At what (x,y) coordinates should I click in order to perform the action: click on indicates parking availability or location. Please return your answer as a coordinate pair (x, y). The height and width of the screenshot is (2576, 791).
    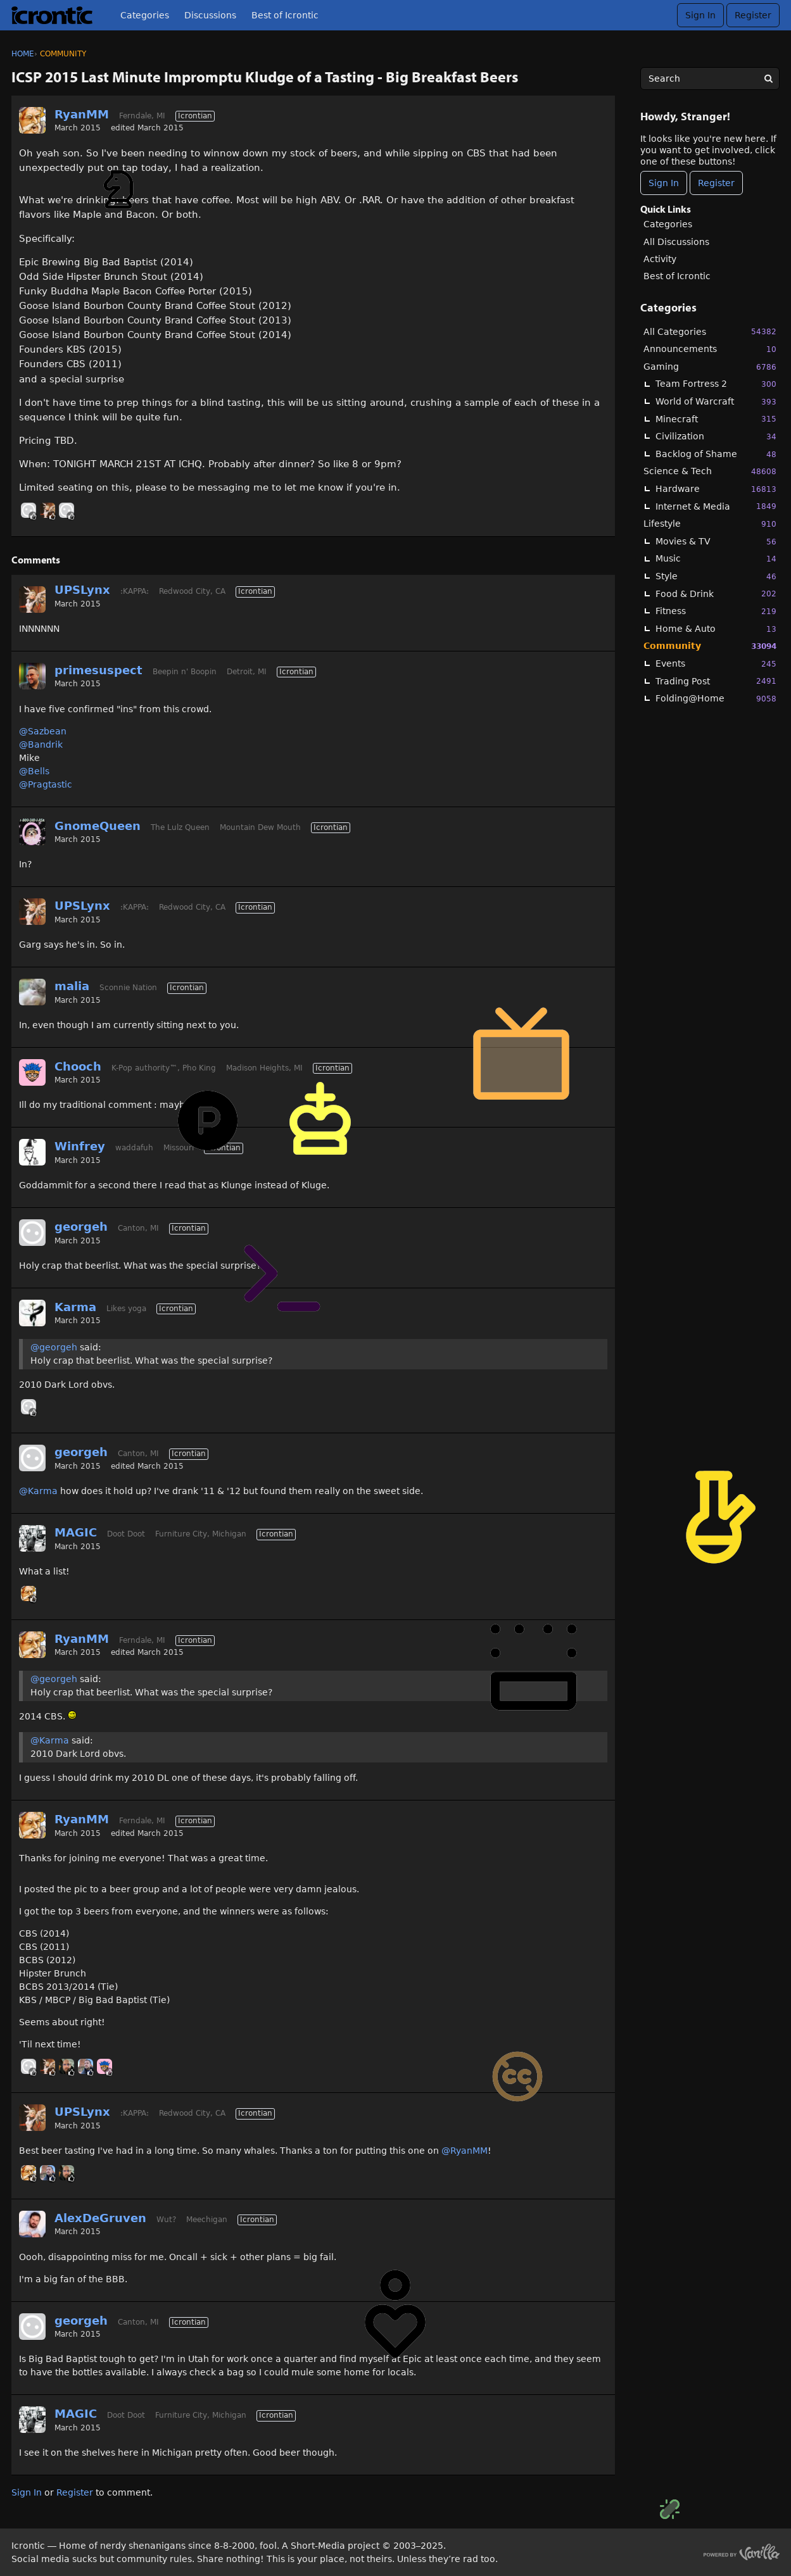
    Looking at the image, I should click on (208, 1121).